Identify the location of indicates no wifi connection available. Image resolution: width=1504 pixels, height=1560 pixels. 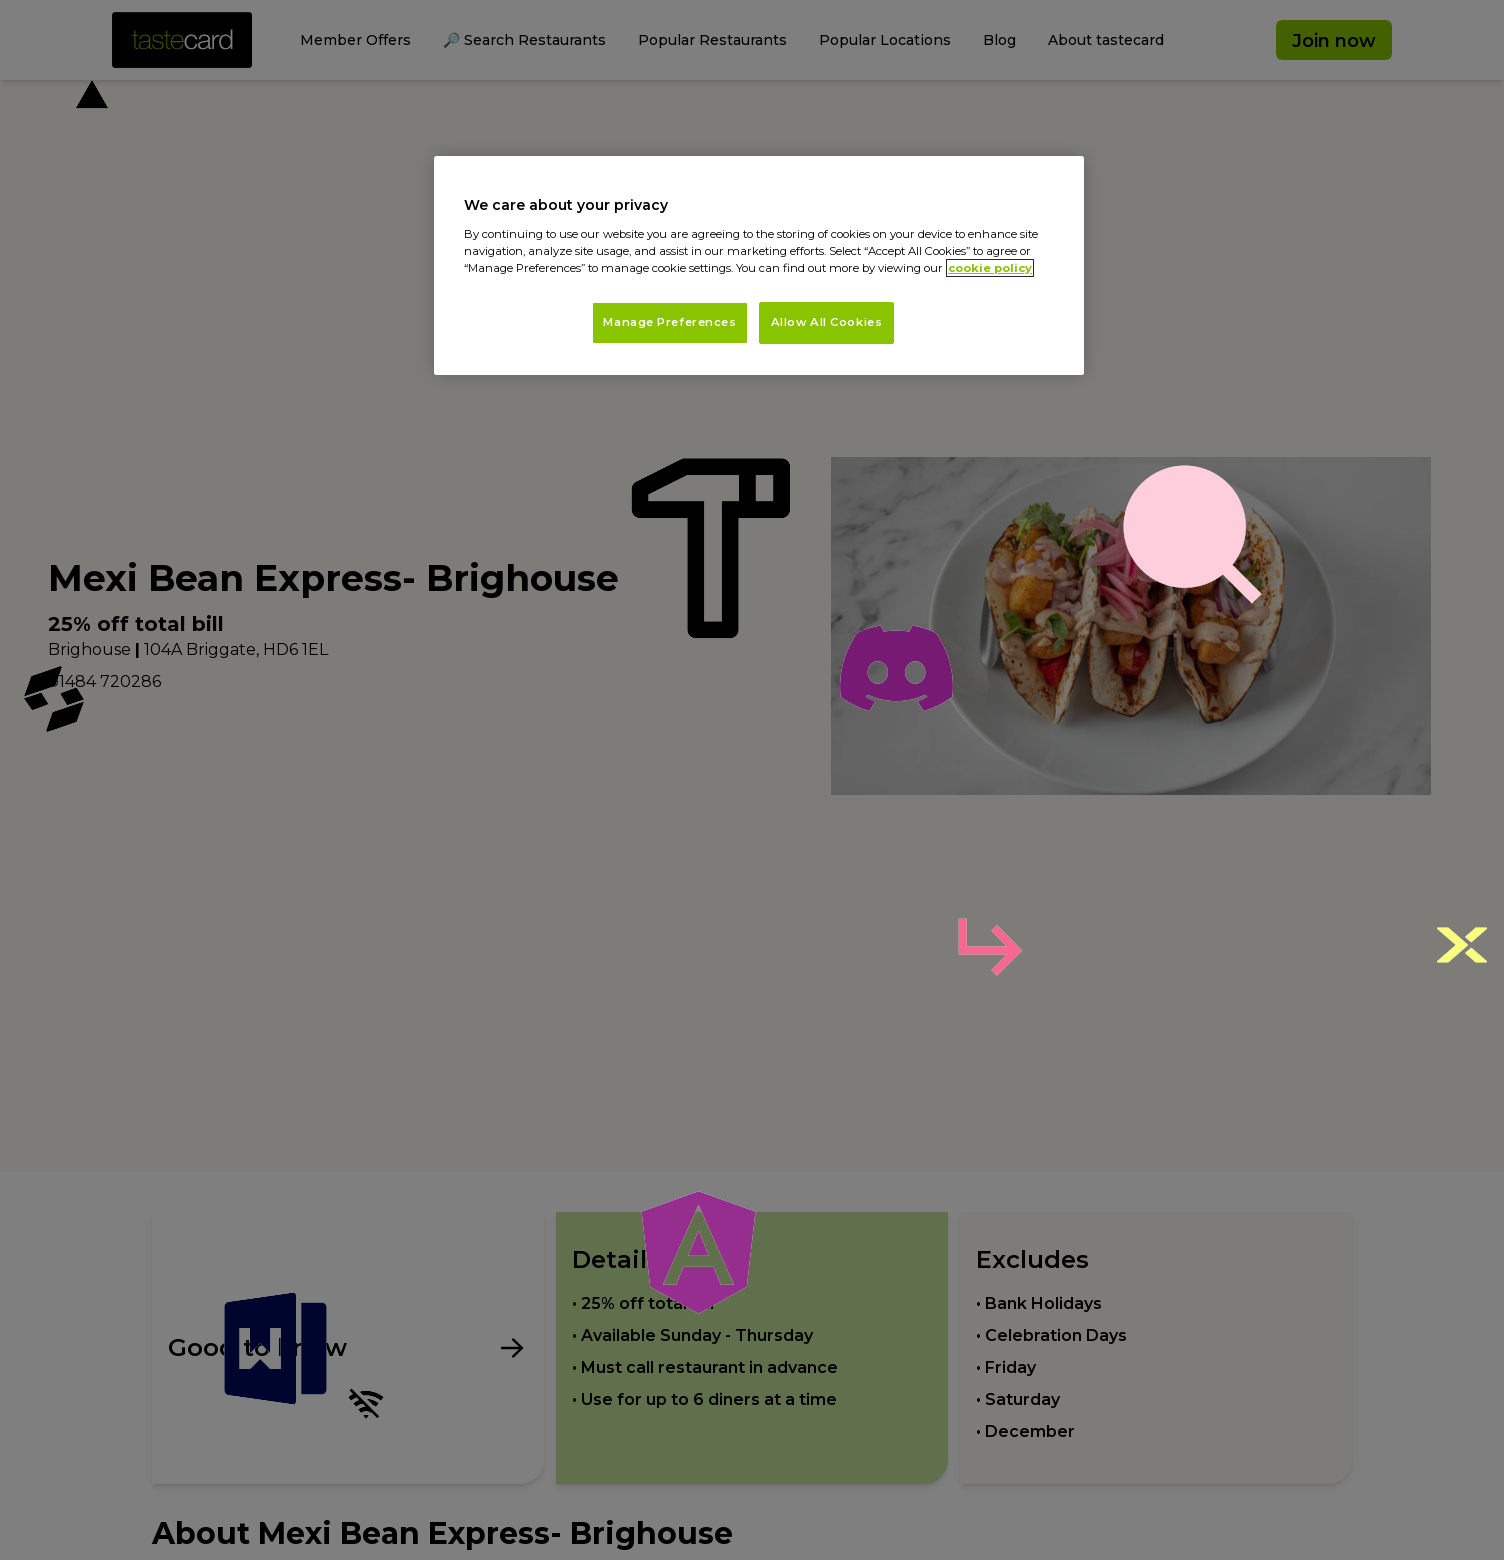
(366, 1405).